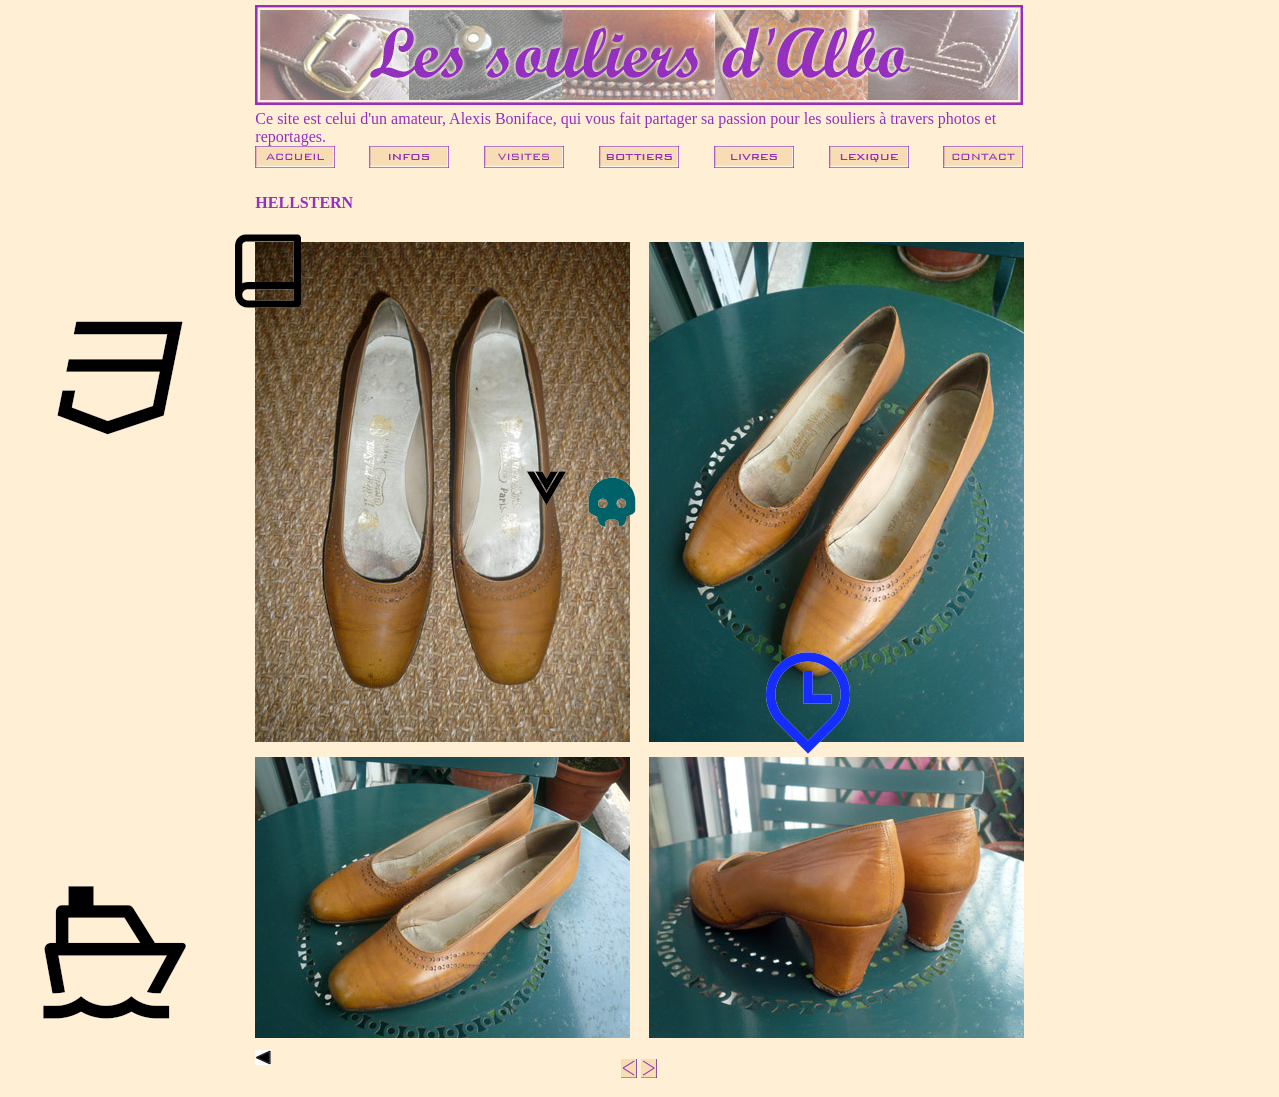 This screenshot has width=1279, height=1097. Describe the element at coordinates (268, 271) in the screenshot. I see `open your library or reading list` at that location.